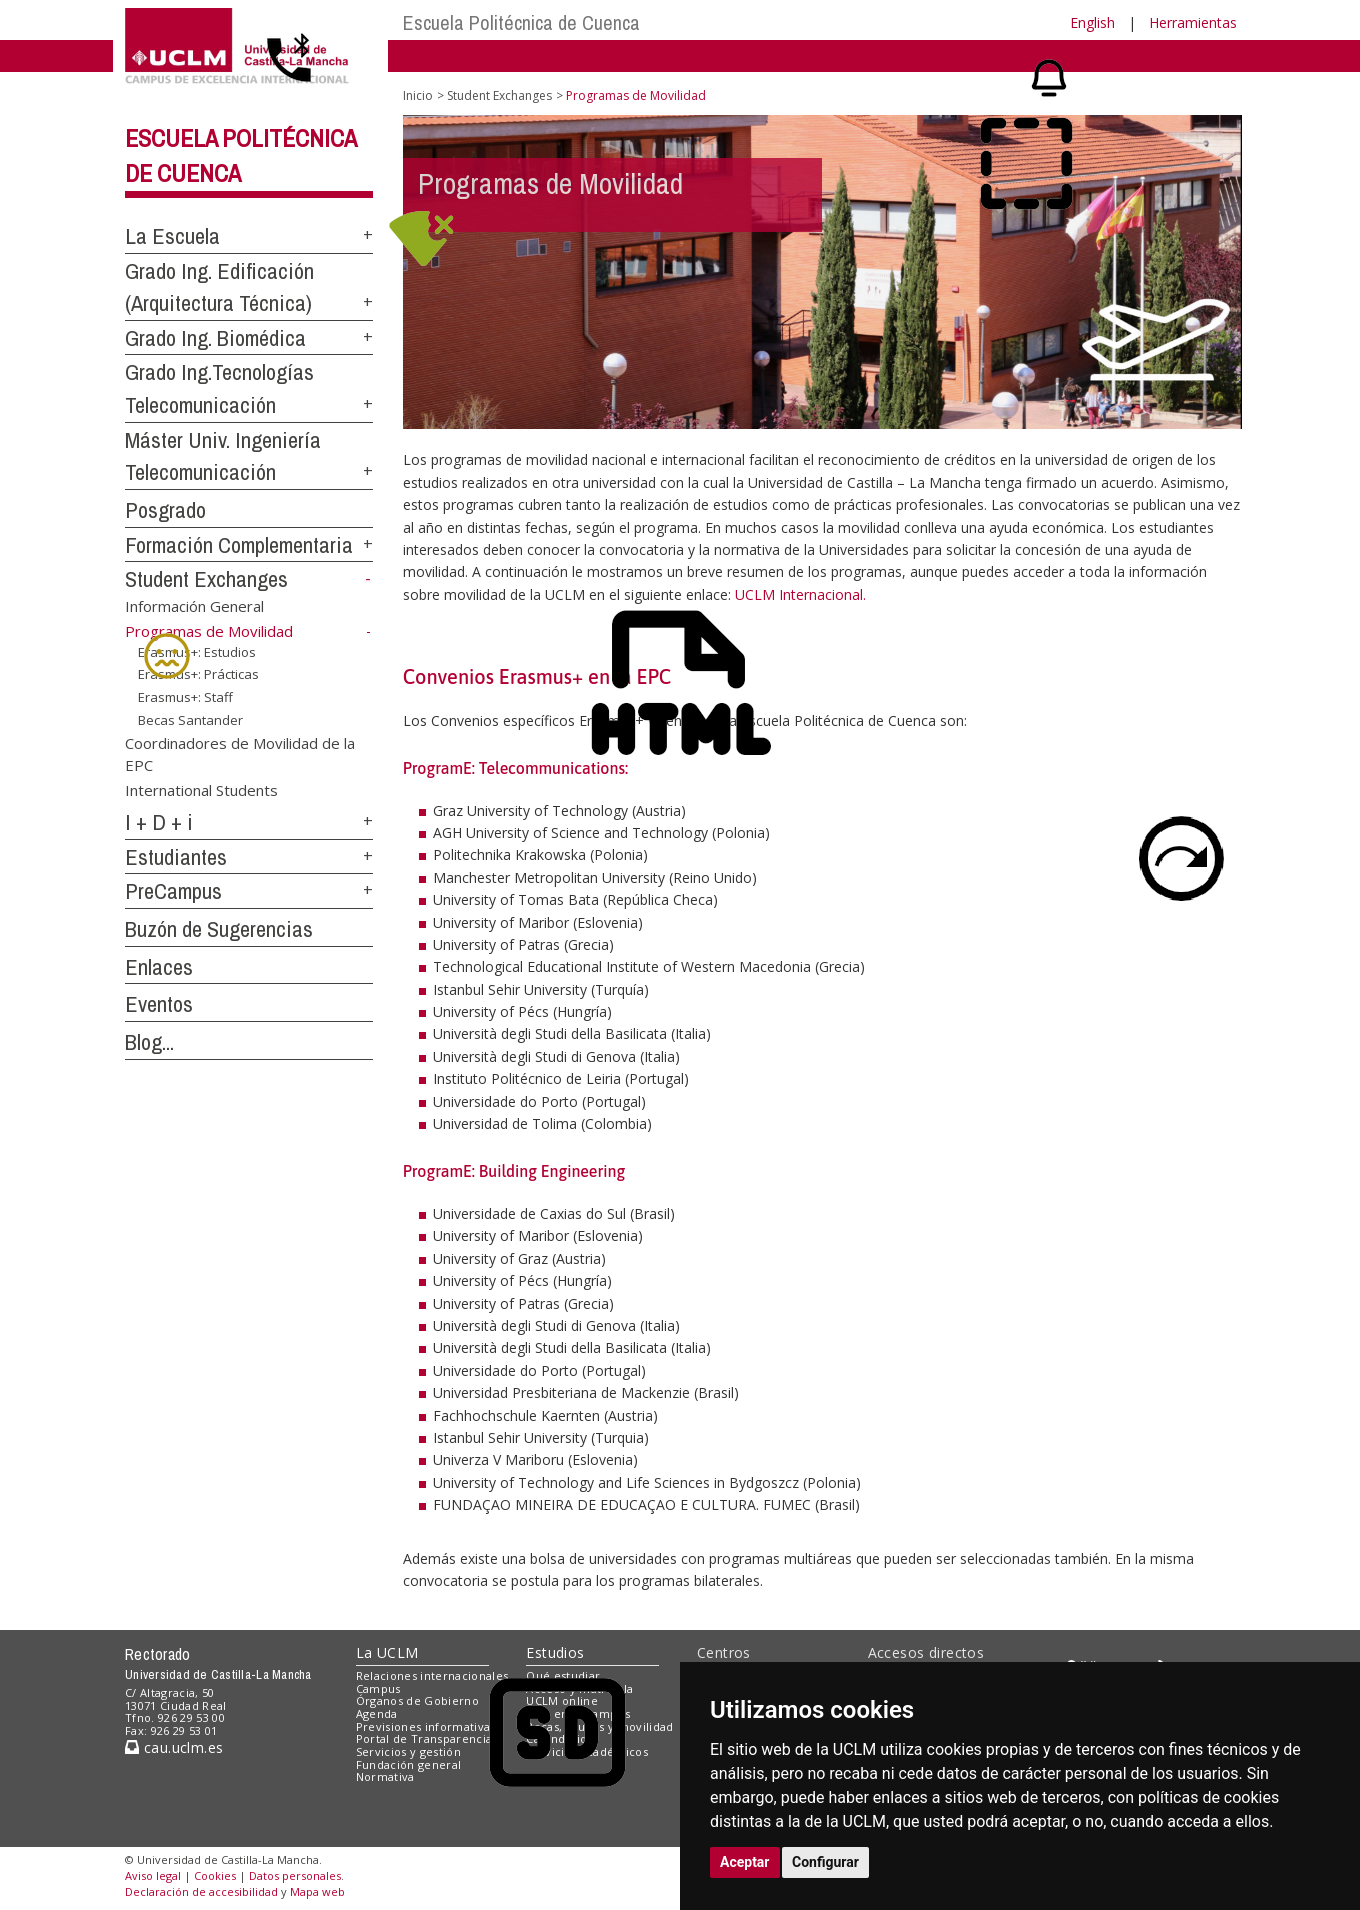  Describe the element at coordinates (1181, 858) in the screenshot. I see `skip to next scheduled item` at that location.